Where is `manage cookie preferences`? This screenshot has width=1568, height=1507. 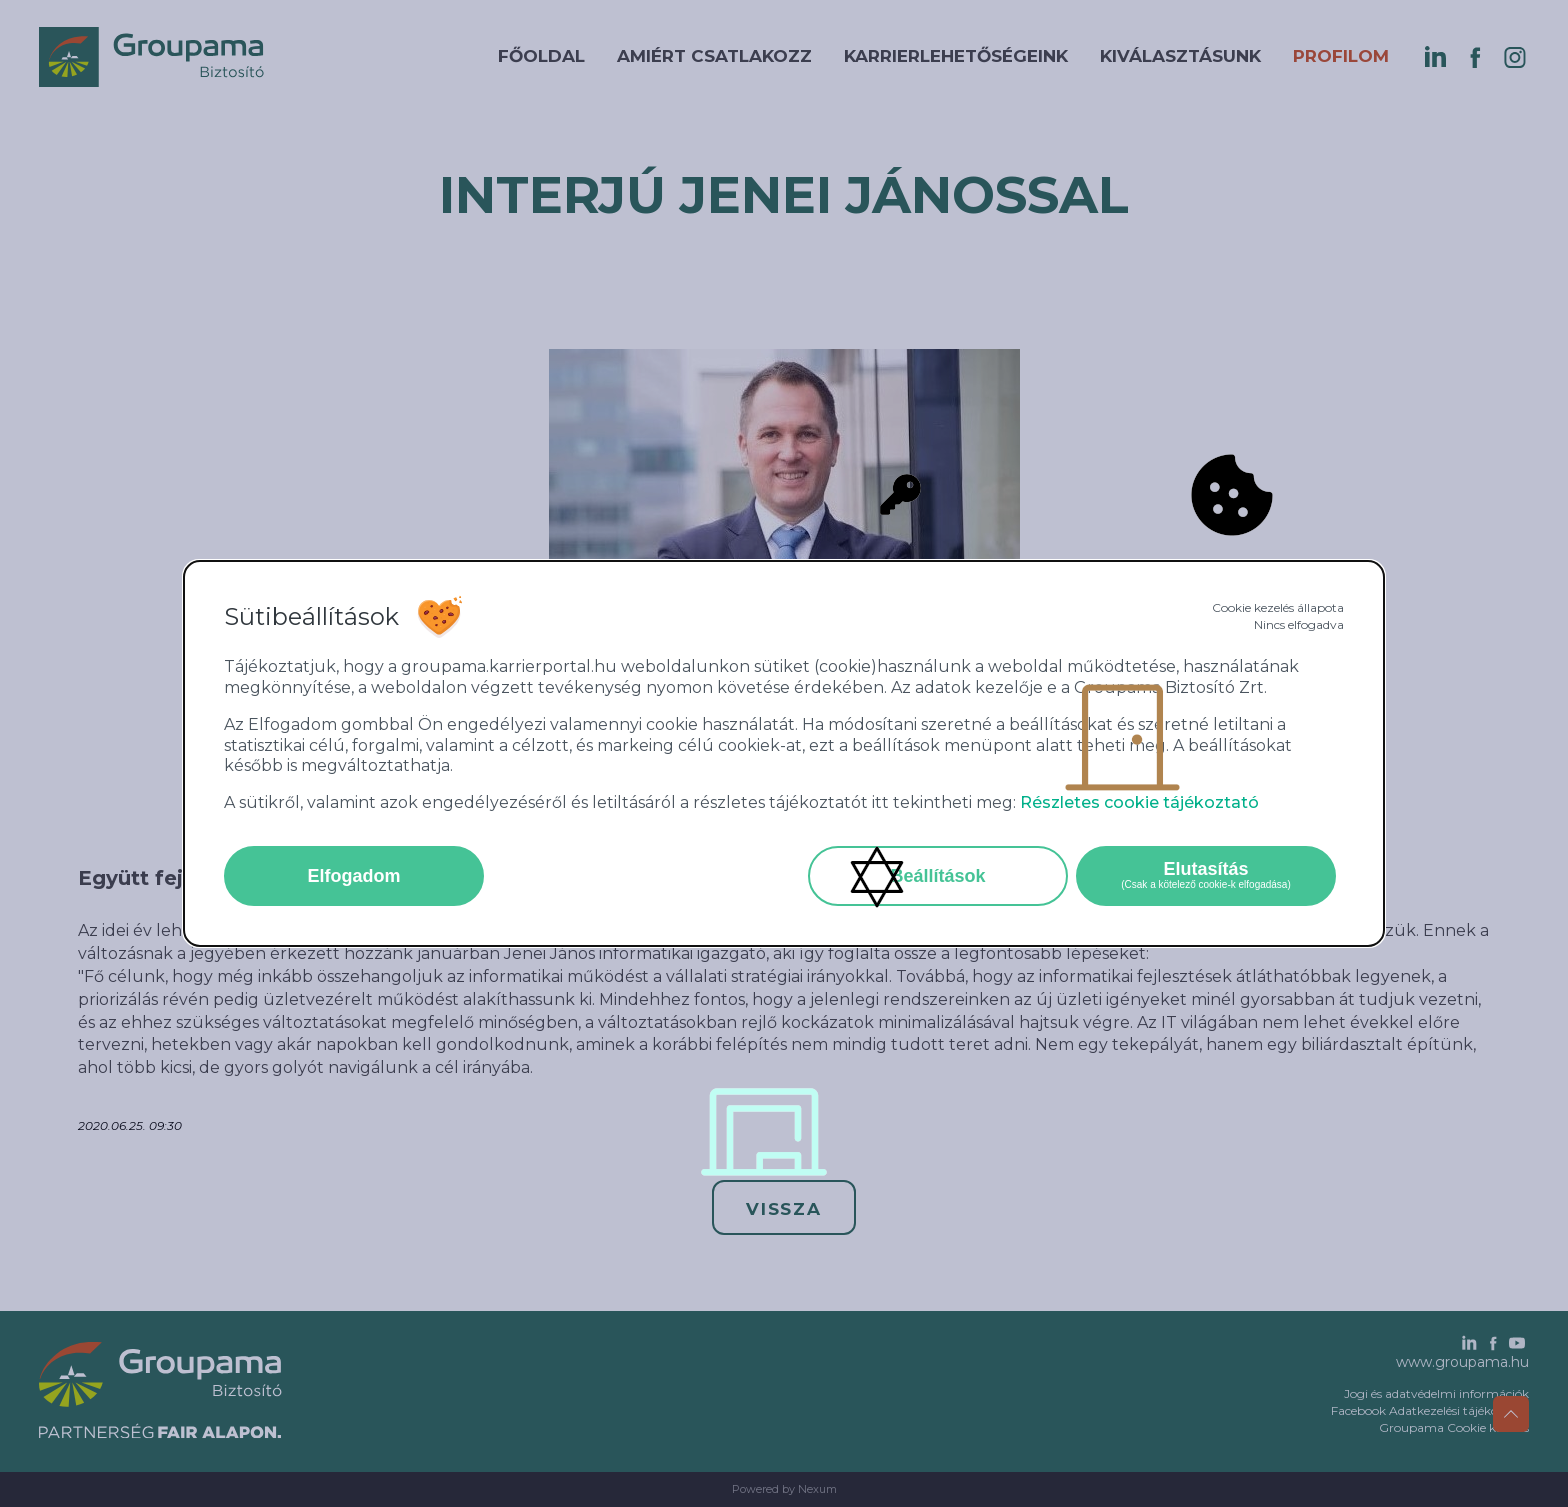 manage cookie preferences is located at coordinates (1232, 495).